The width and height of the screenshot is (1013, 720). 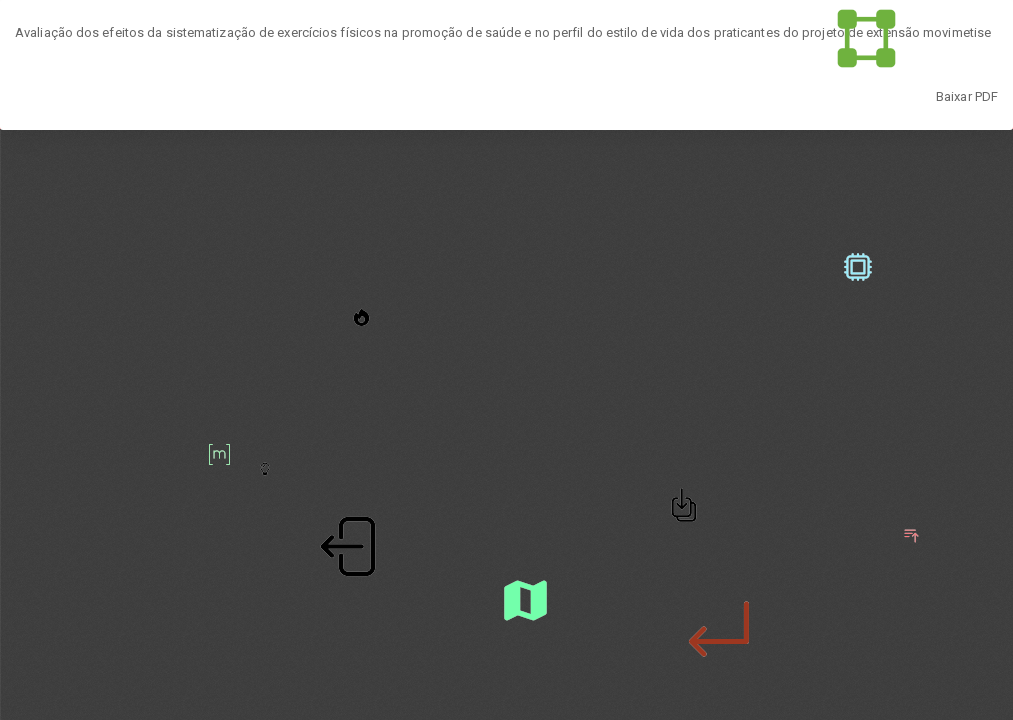 I want to click on log out of your account, so click(x=352, y=546).